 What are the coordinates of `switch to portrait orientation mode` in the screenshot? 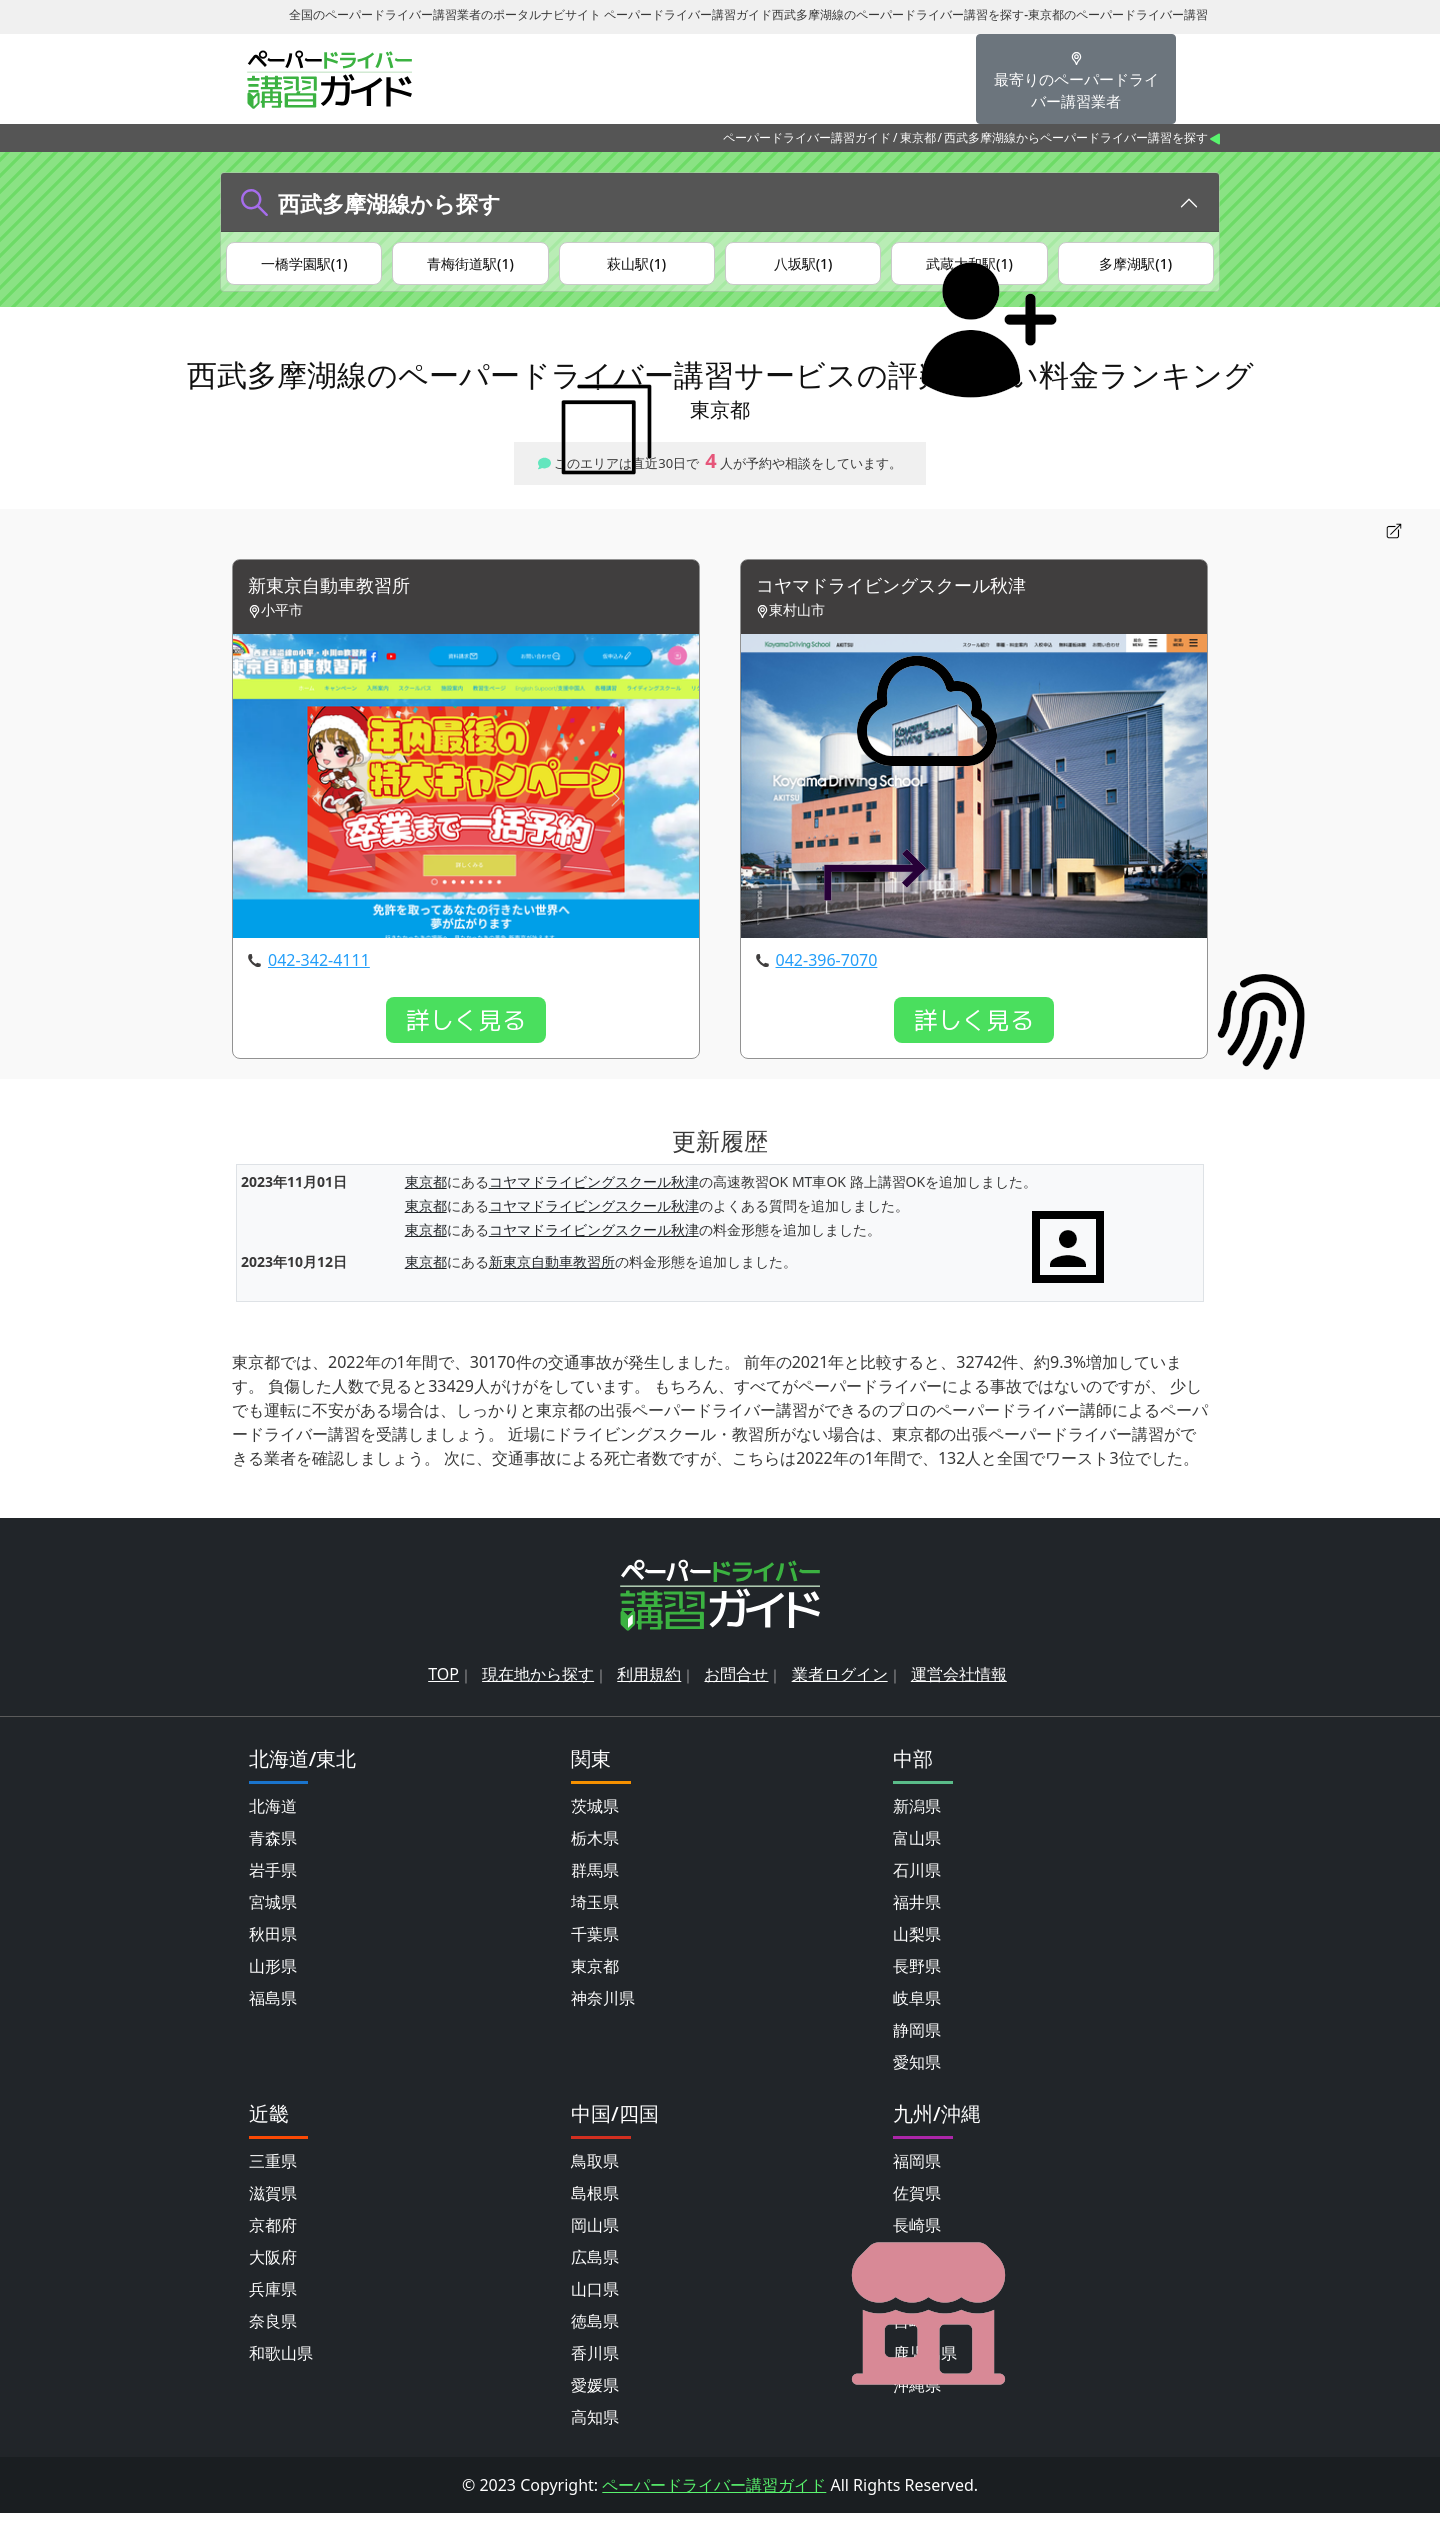 It's located at (1068, 1247).